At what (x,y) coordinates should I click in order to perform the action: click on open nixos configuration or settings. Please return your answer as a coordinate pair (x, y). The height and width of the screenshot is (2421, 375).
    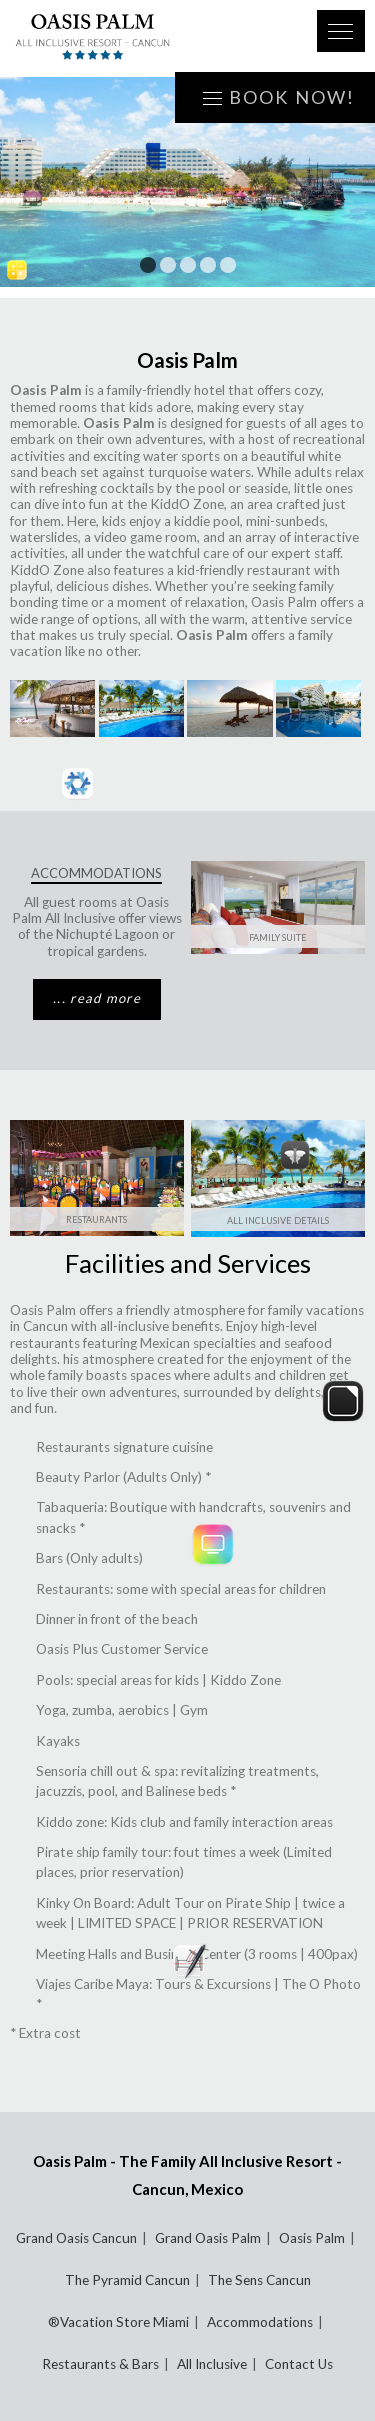
    Looking at the image, I should click on (77, 783).